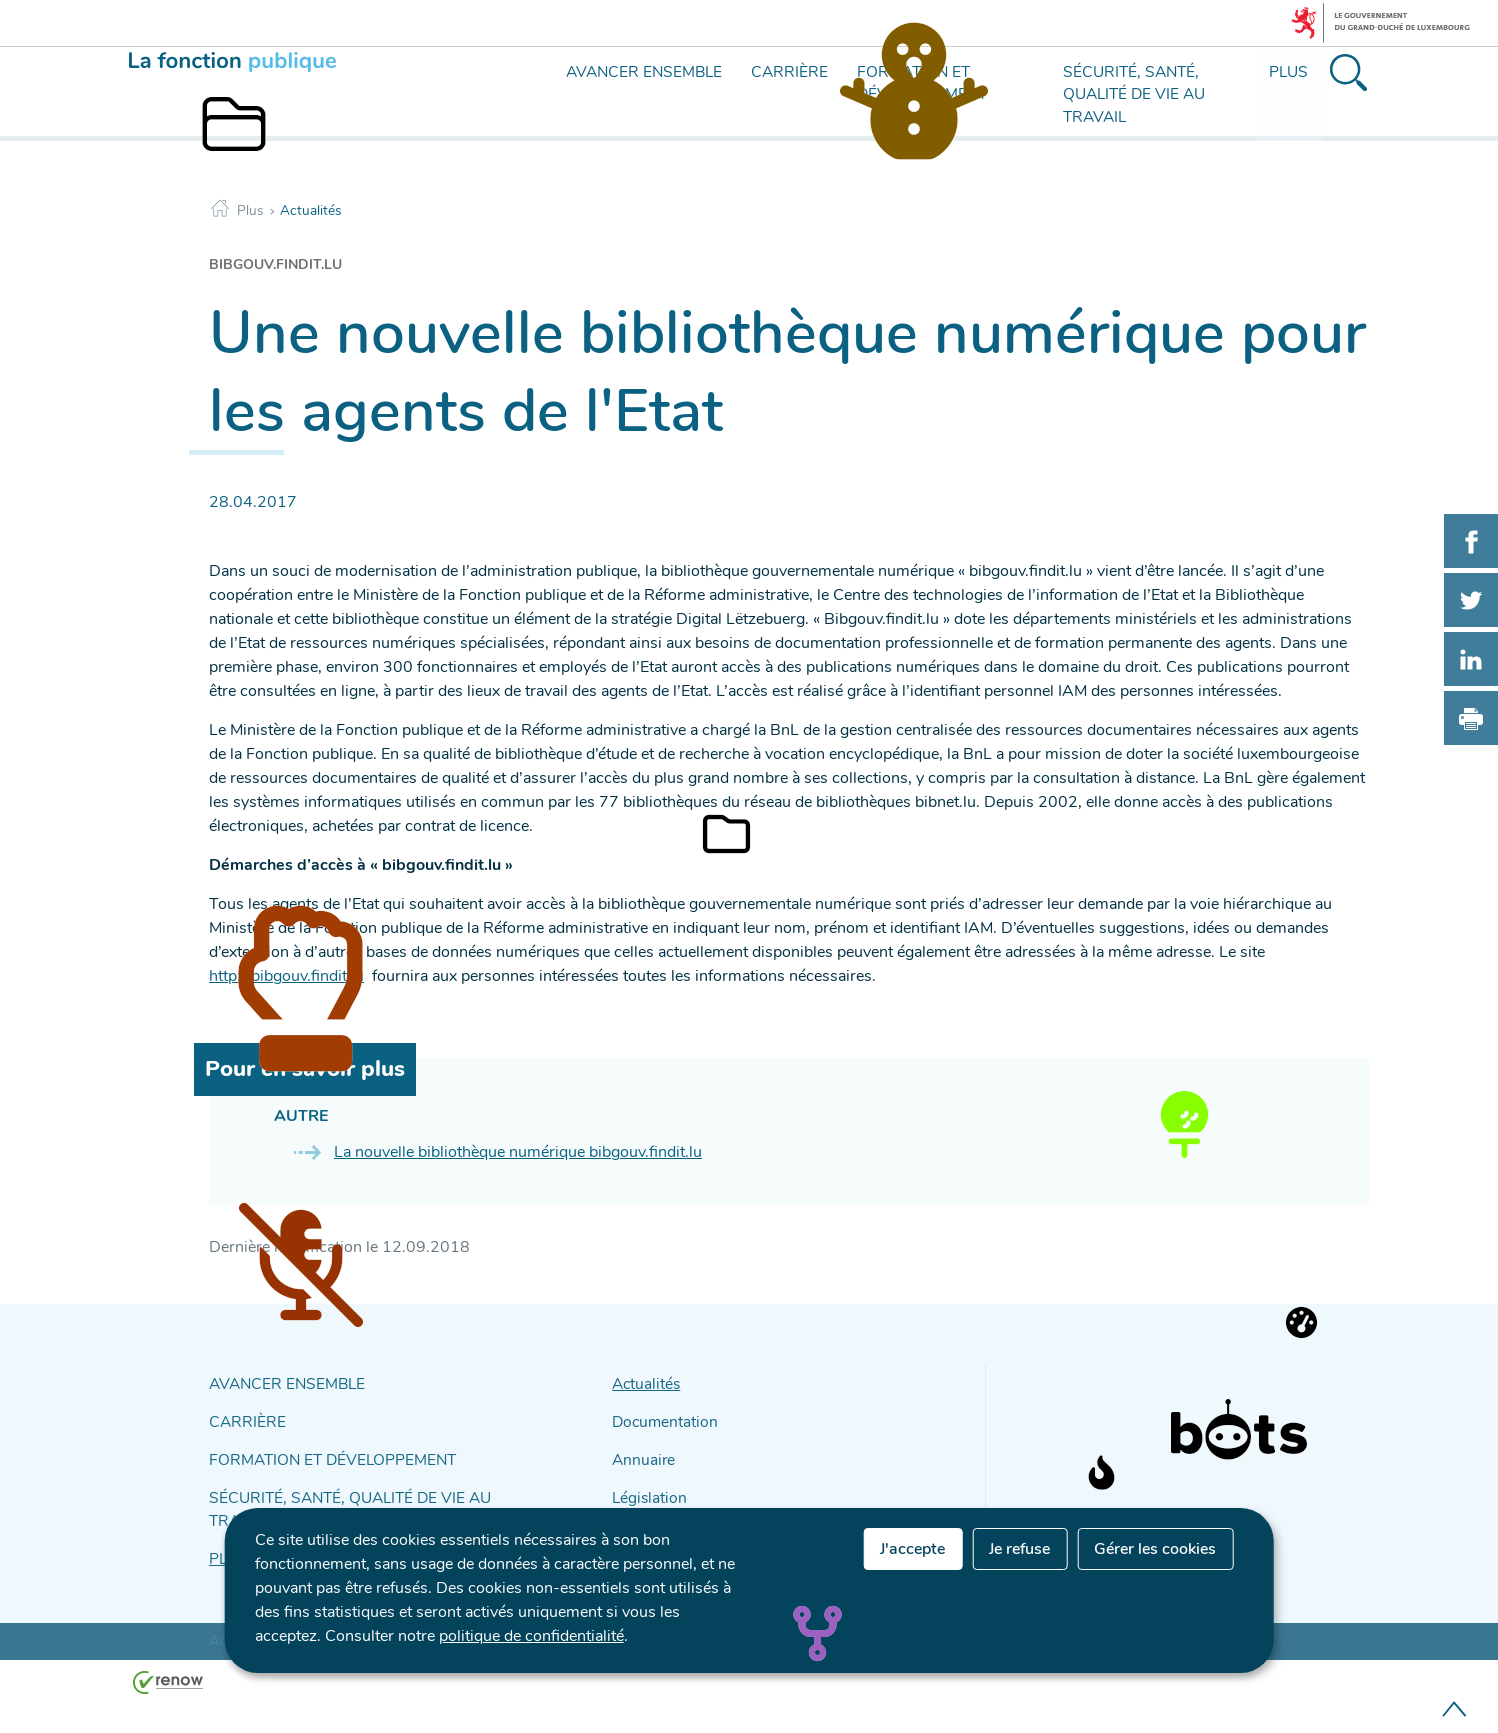 Image resolution: width=1498 pixels, height=1733 pixels. Describe the element at coordinates (301, 1265) in the screenshot. I see `mute microphone` at that location.